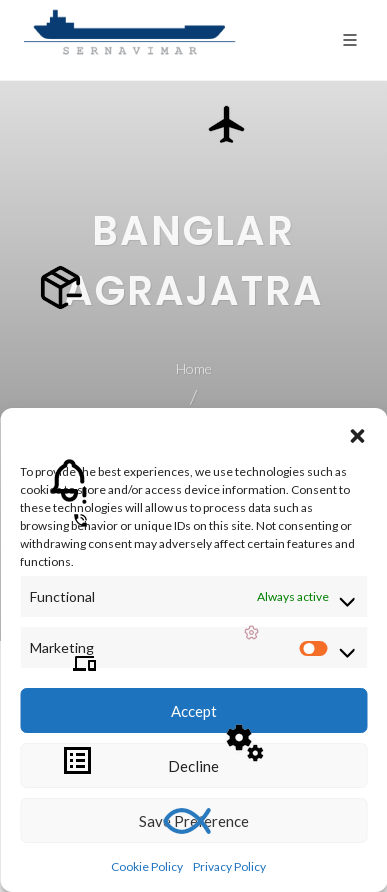  I want to click on access flight booking or travel options, so click(227, 124).